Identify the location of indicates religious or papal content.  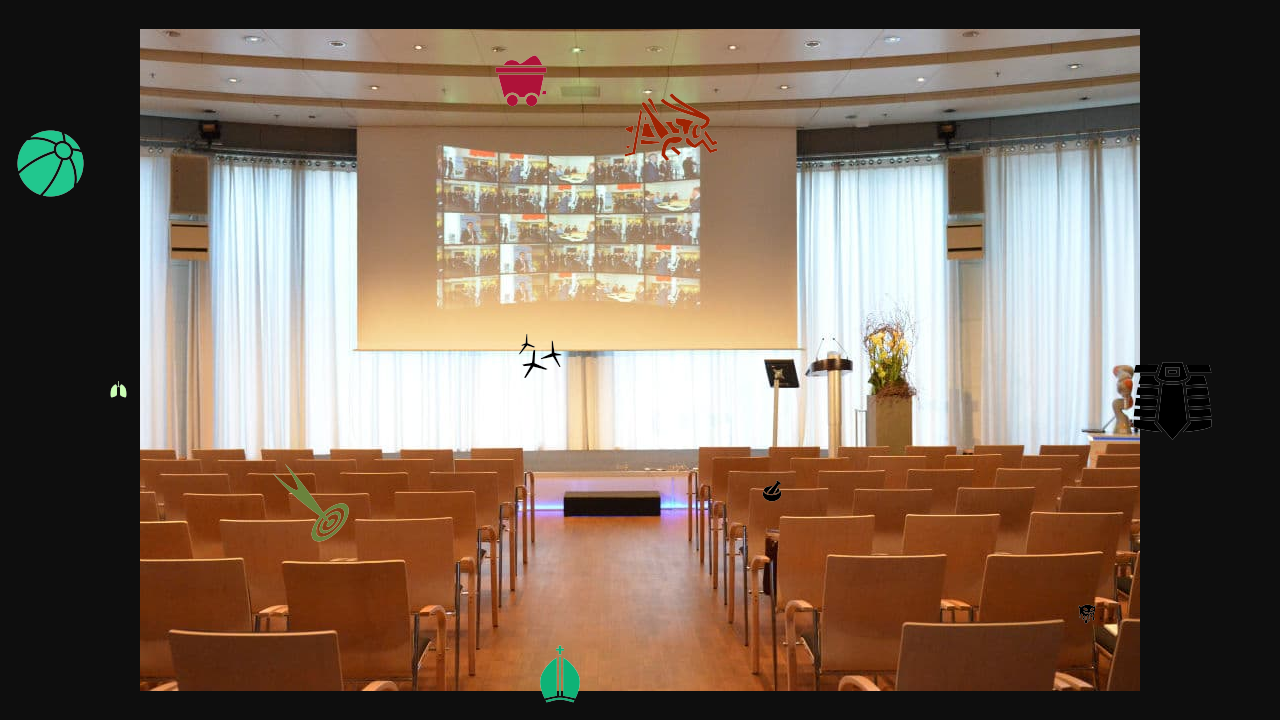
(560, 674).